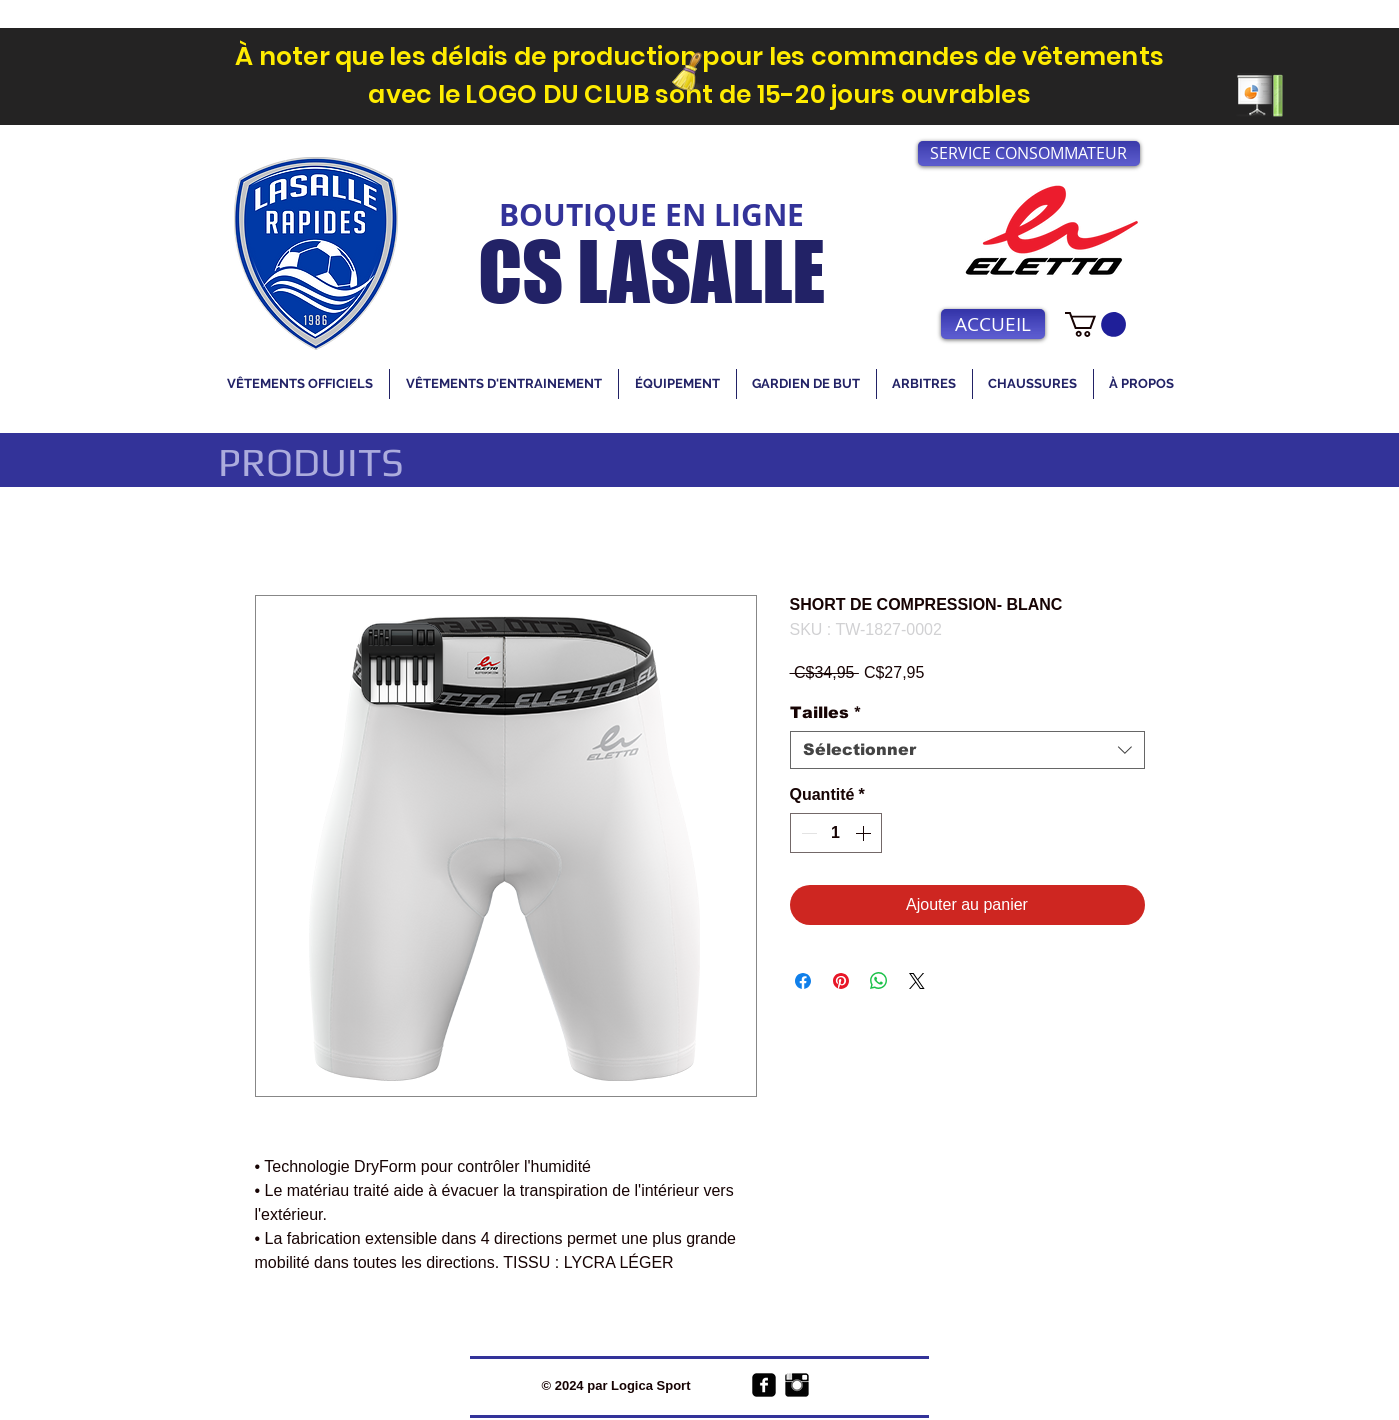  Describe the element at coordinates (402, 664) in the screenshot. I see `open audio midi setup utility` at that location.